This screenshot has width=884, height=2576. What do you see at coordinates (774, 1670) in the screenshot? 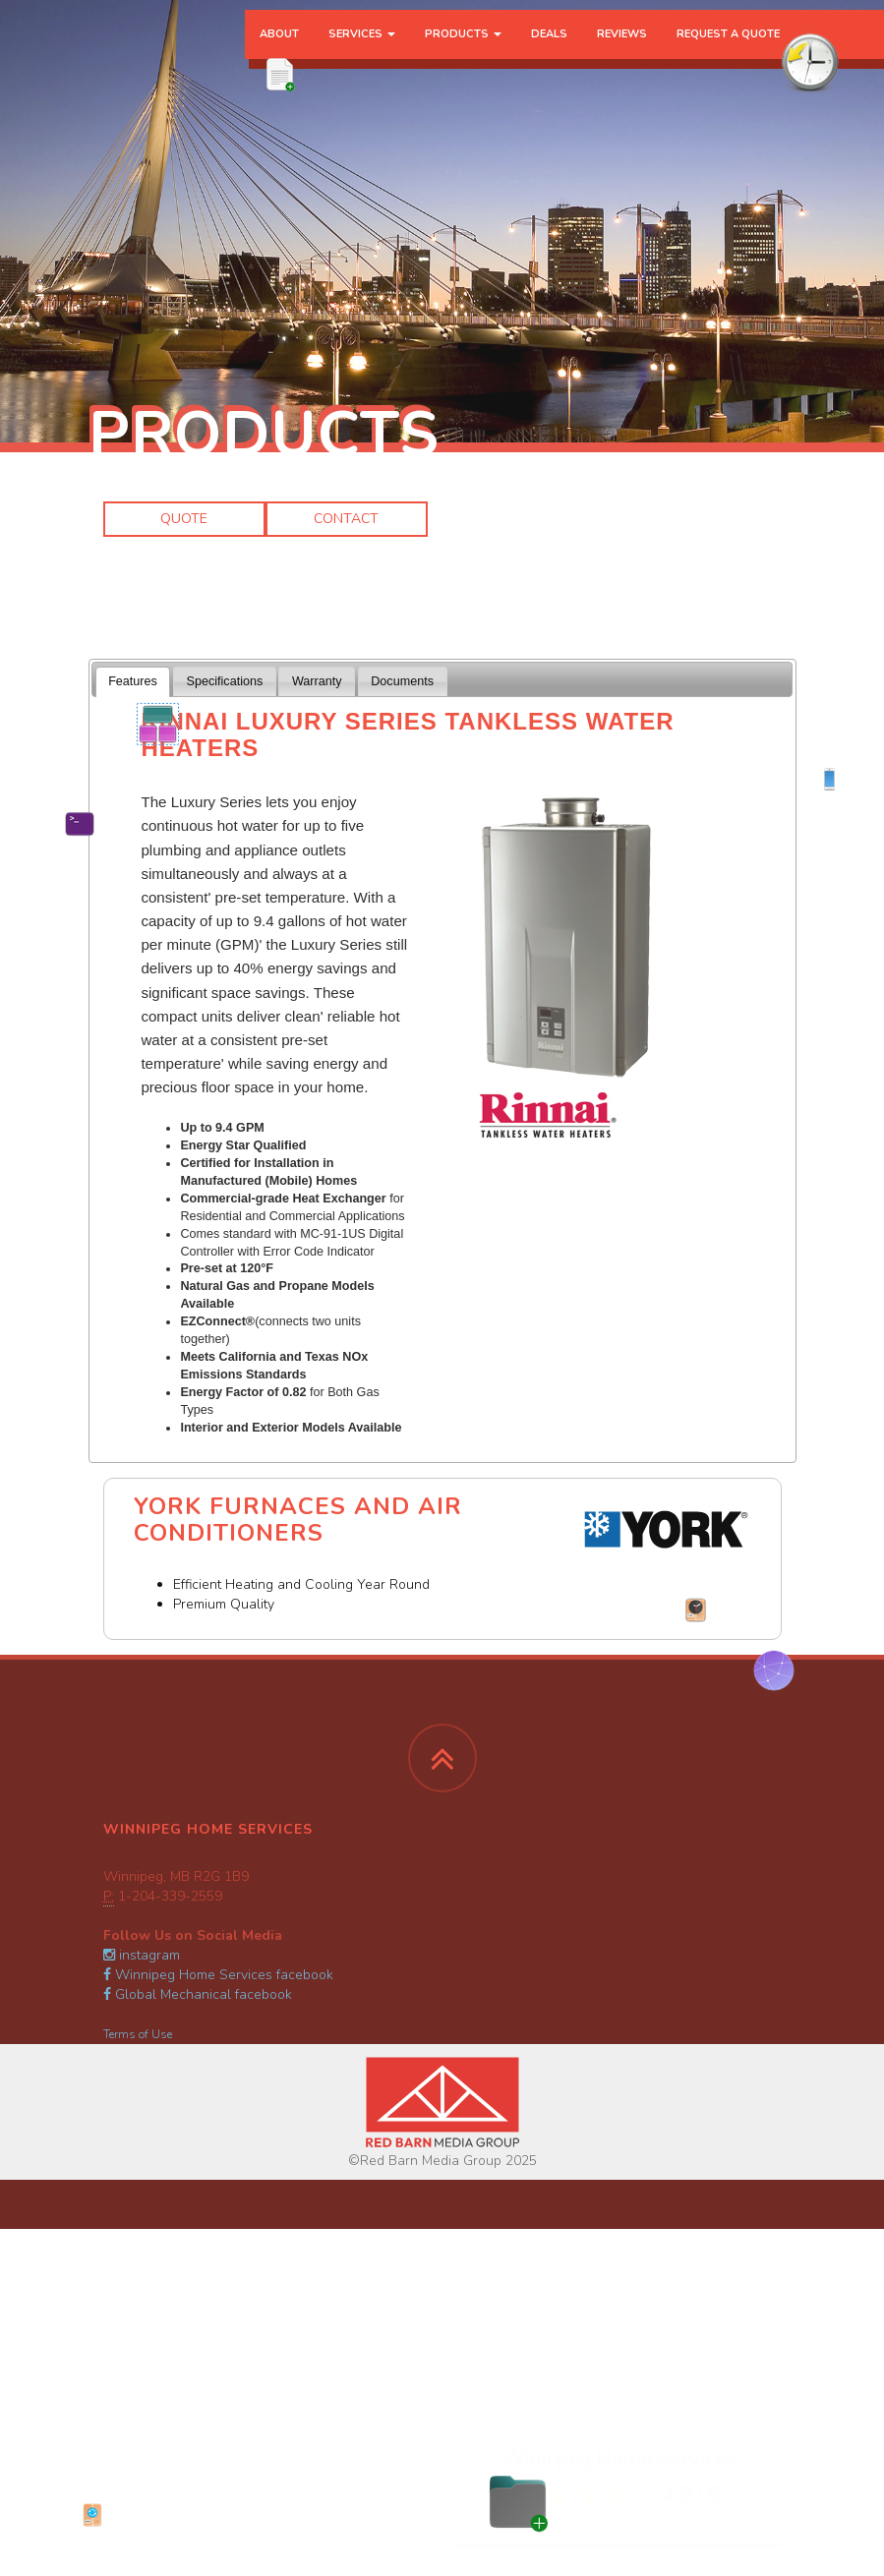
I see `access network workgroup or shared resources` at bounding box center [774, 1670].